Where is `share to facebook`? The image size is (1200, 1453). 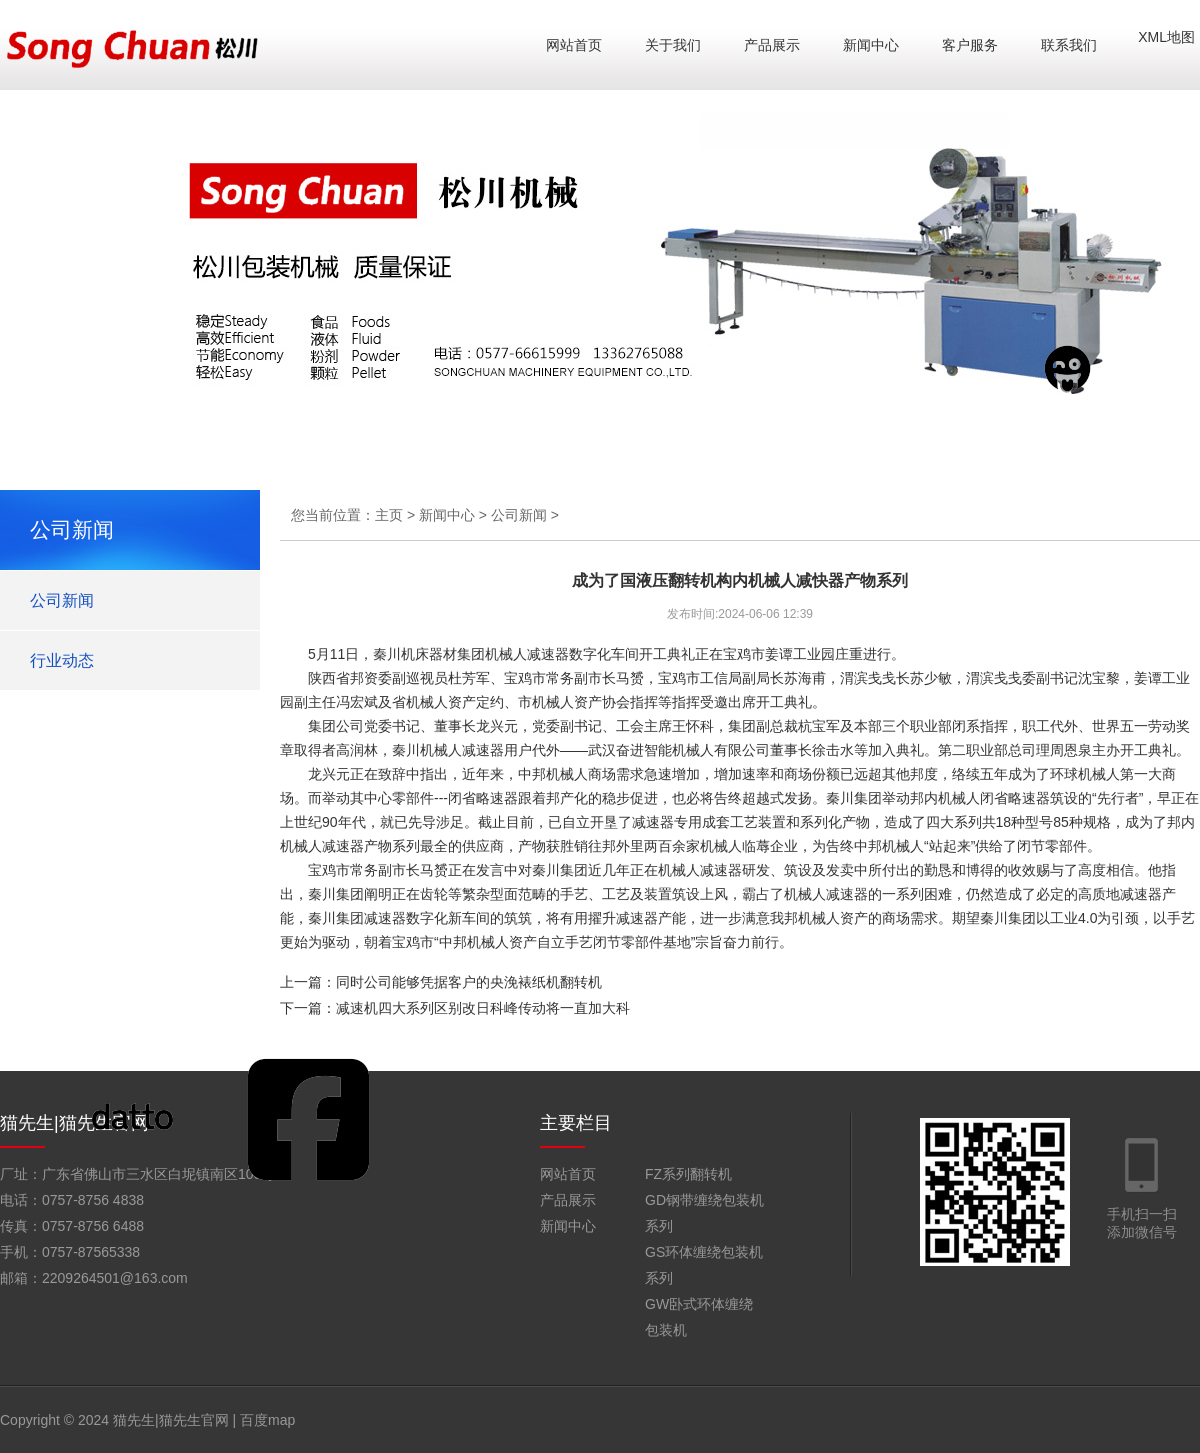
share to facebook is located at coordinates (308, 1119).